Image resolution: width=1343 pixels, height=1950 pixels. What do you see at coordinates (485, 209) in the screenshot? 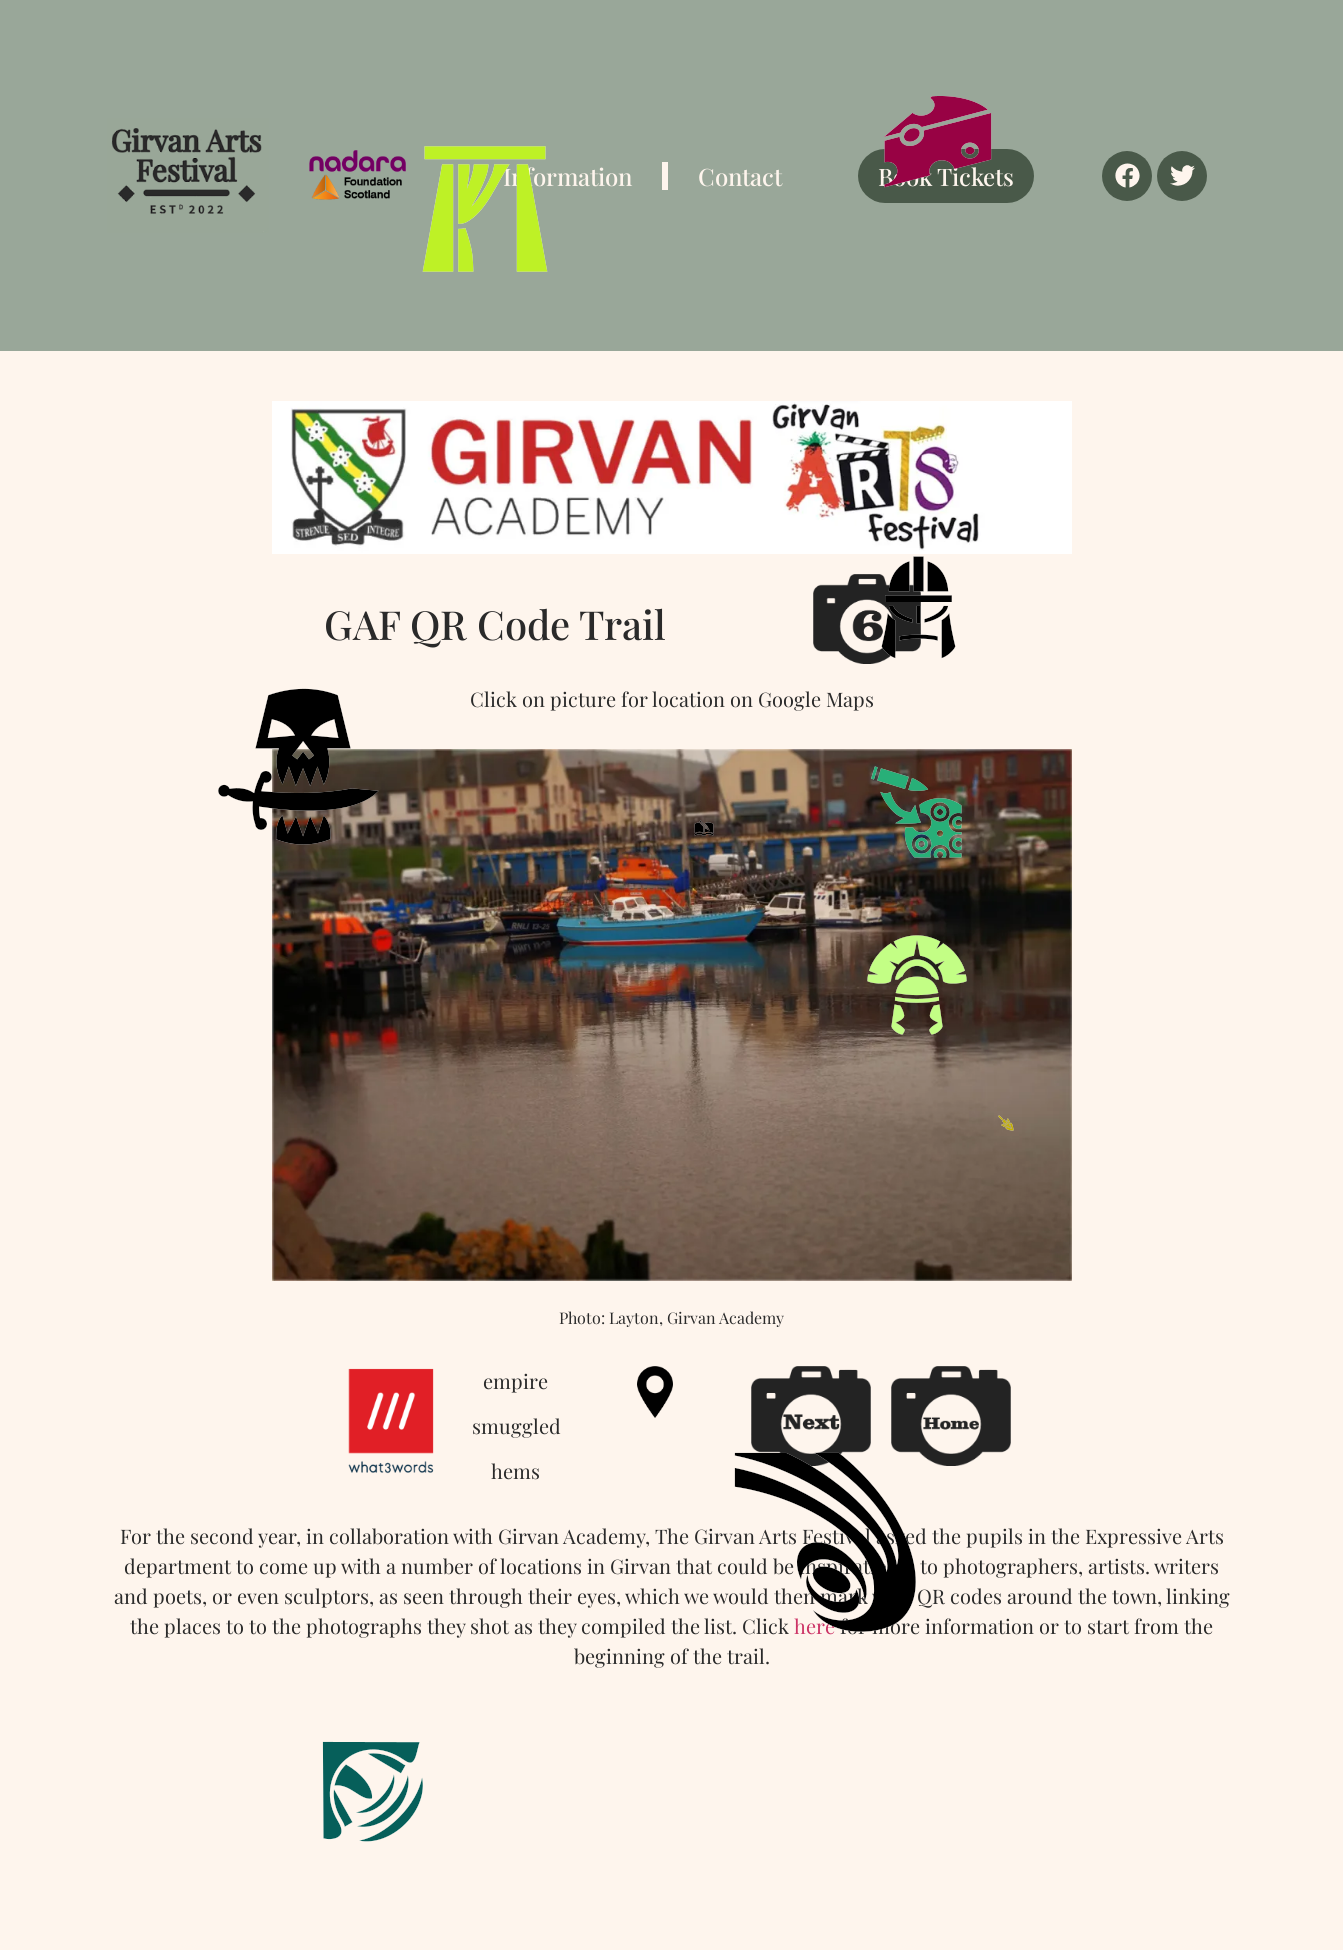
I see `enter a temple or shrine location` at bounding box center [485, 209].